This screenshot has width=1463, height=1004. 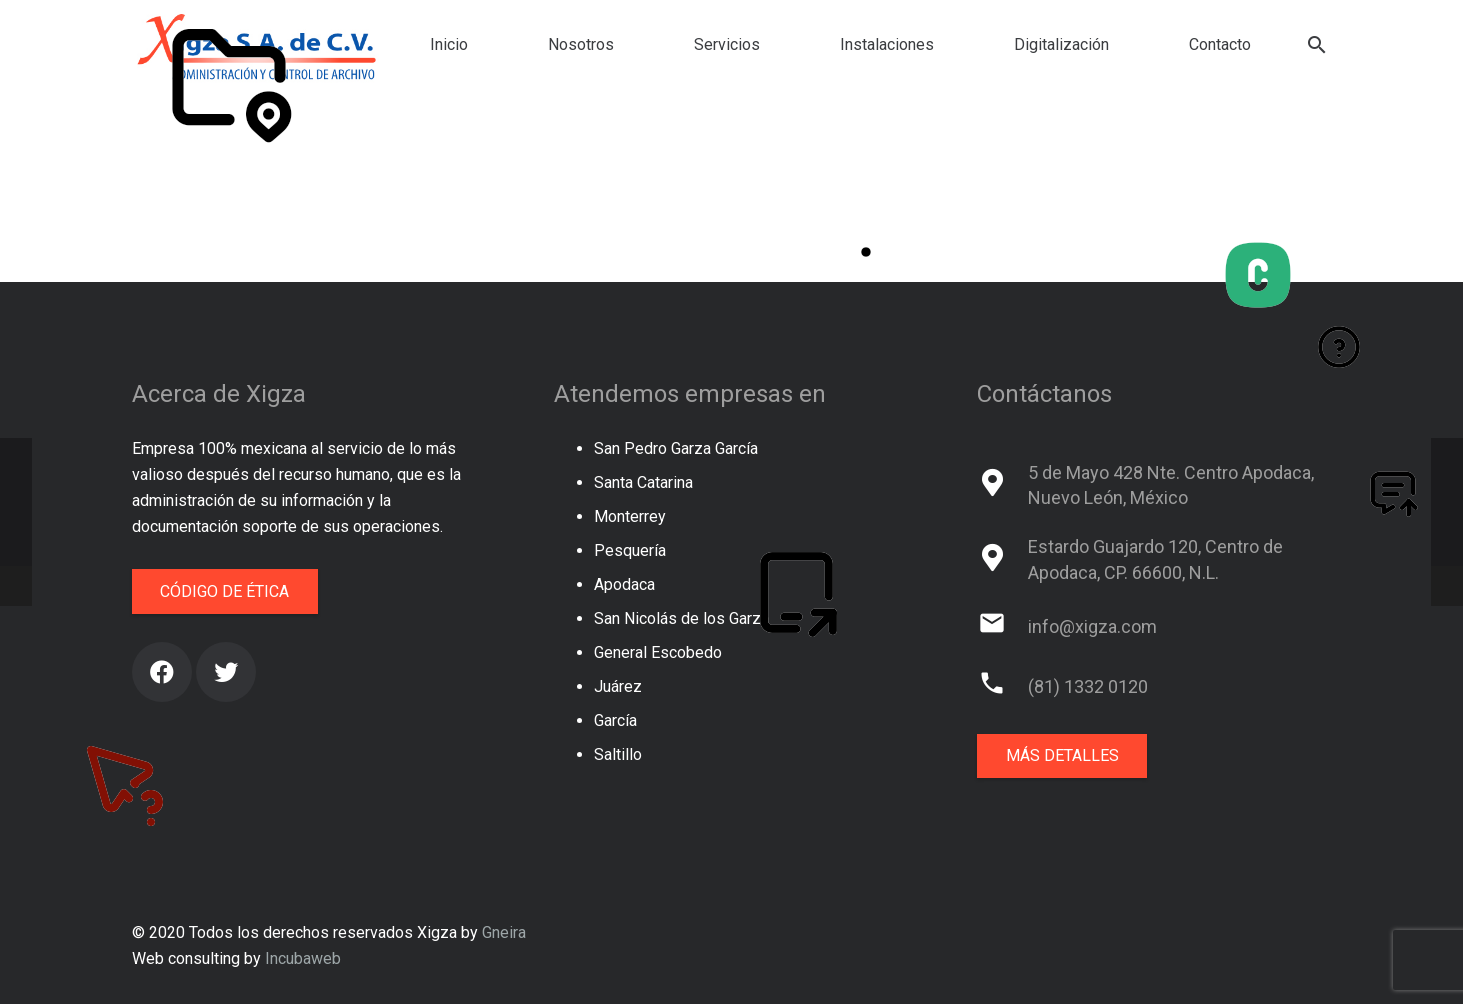 What do you see at coordinates (1258, 275) in the screenshot?
I see `indicates a copyright symbol or content ownership` at bounding box center [1258, 275].